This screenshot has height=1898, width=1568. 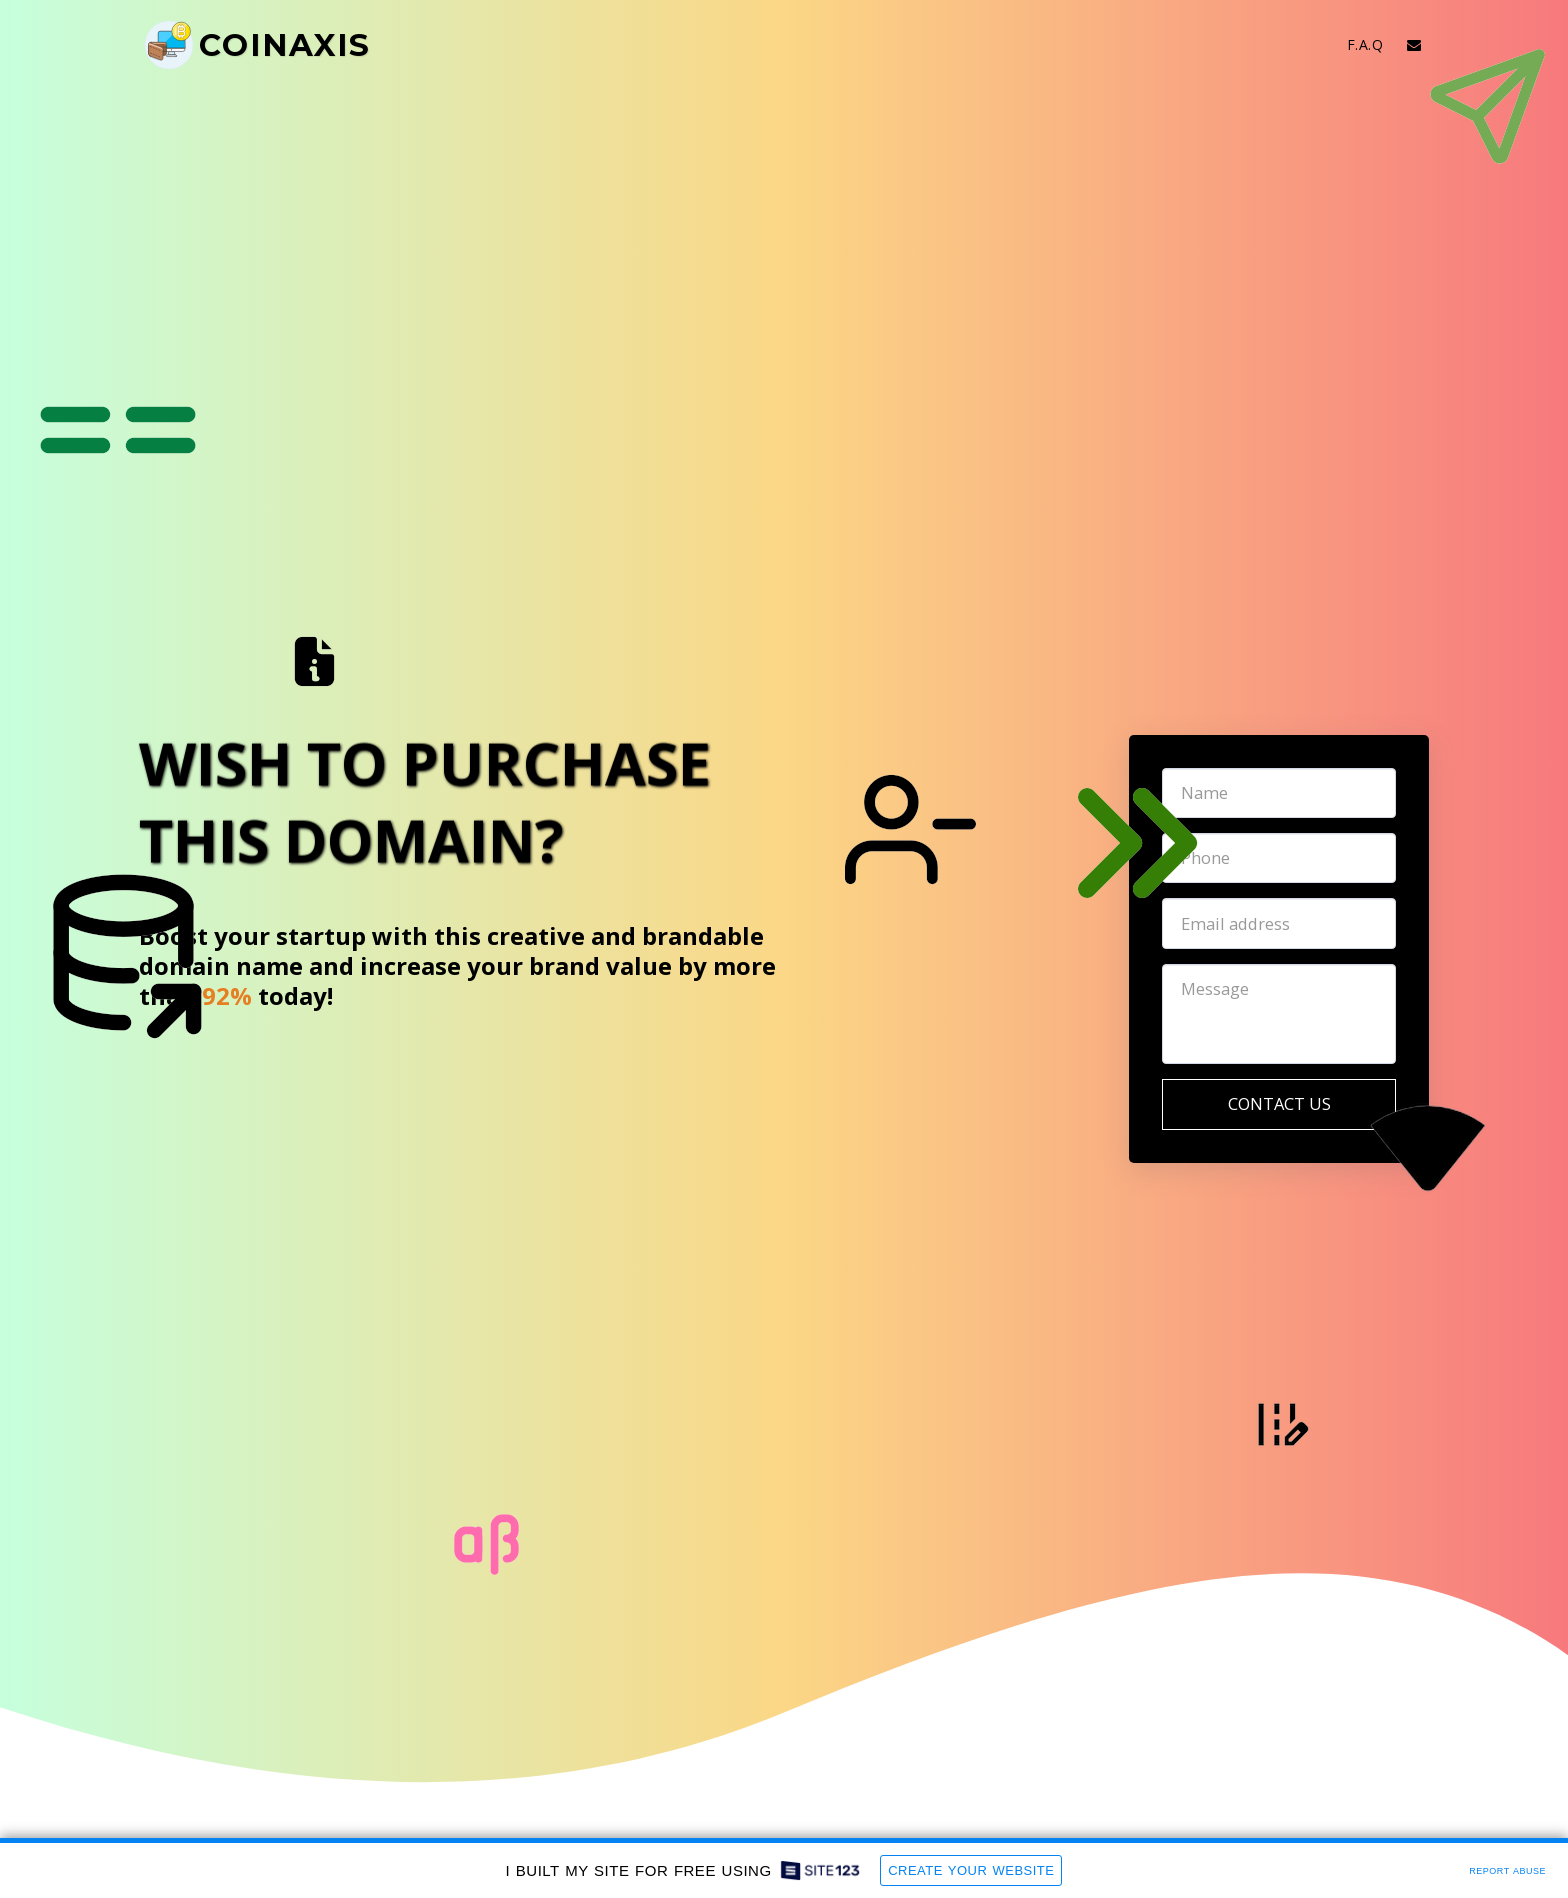 What do you see at coordinates (910, 829) in the screenshot?
I see `remove a user or contact` at bounding box center [910, 829].